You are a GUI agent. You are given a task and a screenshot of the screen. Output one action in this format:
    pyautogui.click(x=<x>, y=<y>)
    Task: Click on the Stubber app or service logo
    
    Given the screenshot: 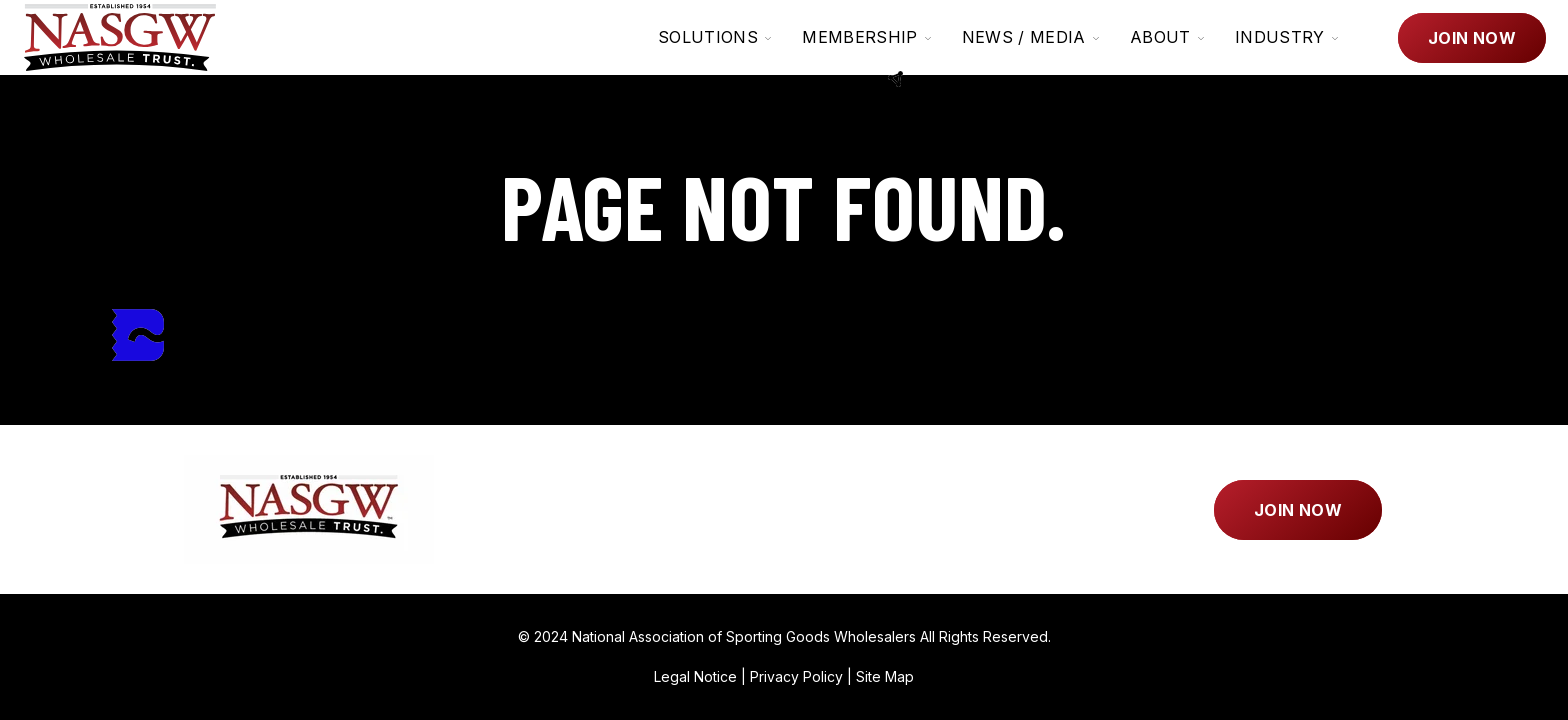 What is the action you would take?
    pyautogui.click(x=138, y=335)
    